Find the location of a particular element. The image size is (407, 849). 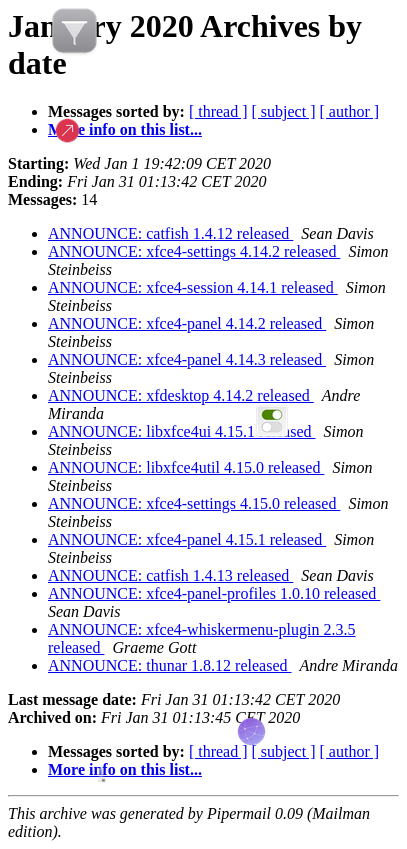

access display filter settings is located at coordinates (74, 31).